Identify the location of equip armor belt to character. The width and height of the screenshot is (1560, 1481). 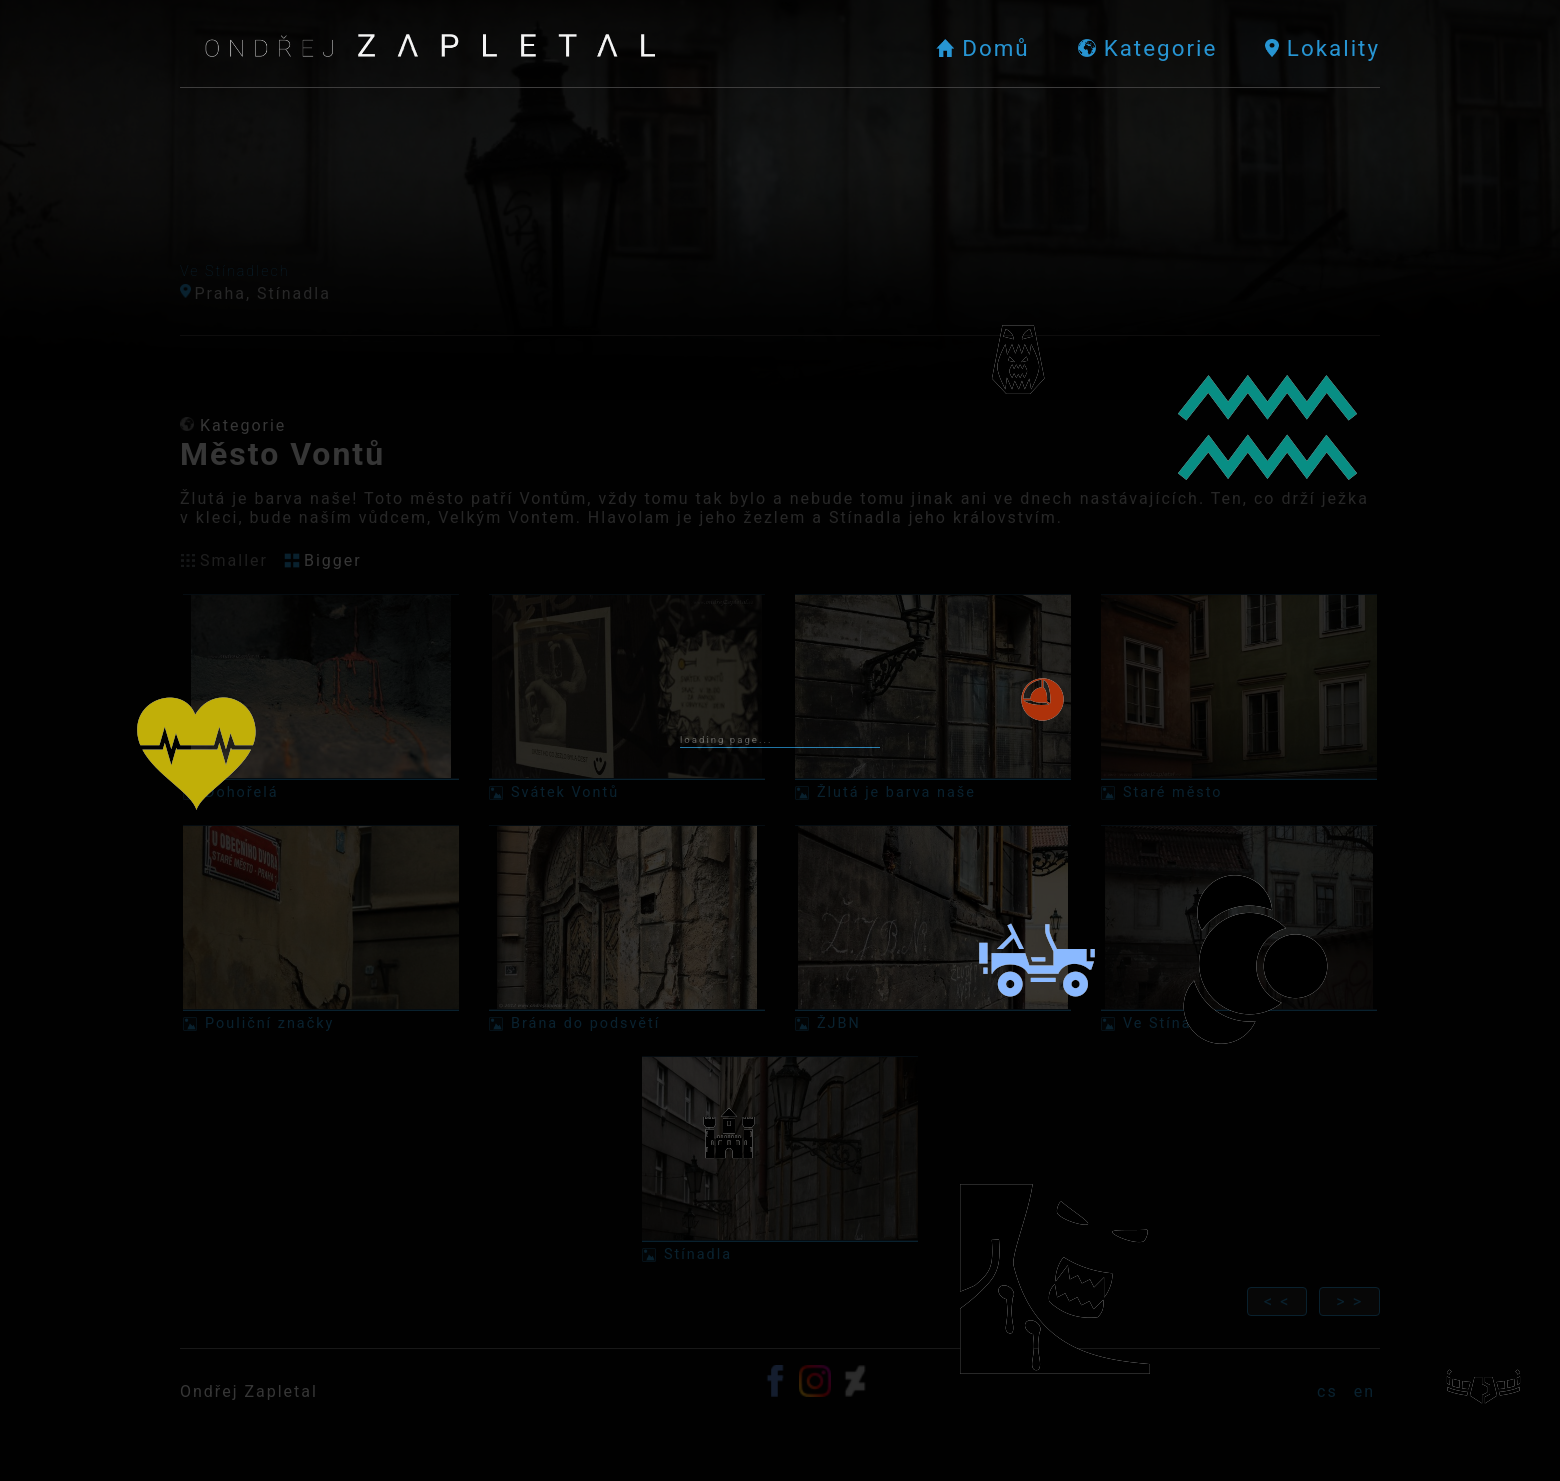
(1483, 1386).